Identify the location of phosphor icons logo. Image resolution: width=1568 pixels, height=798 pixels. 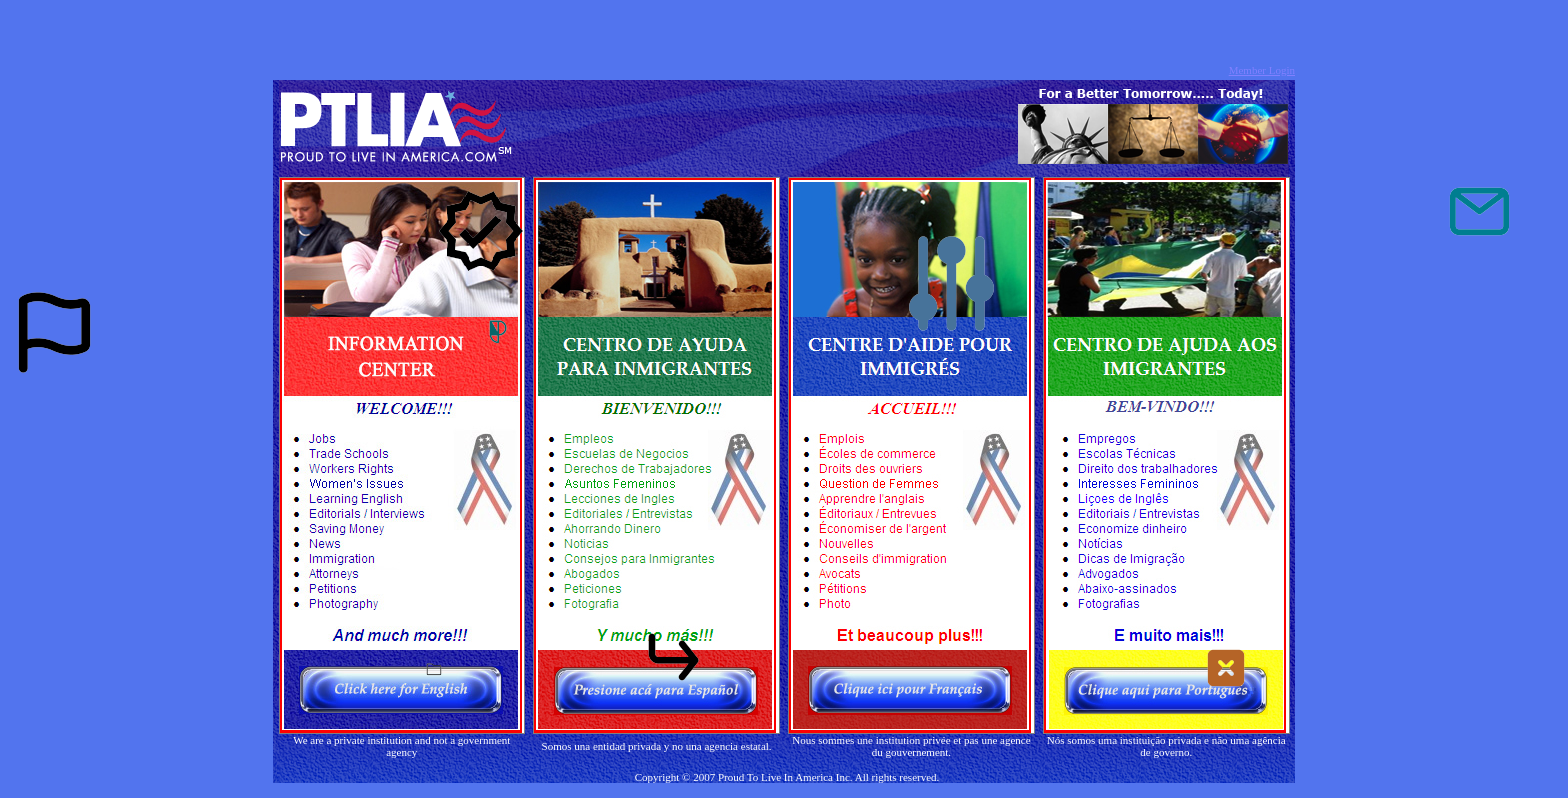
(496, 330).